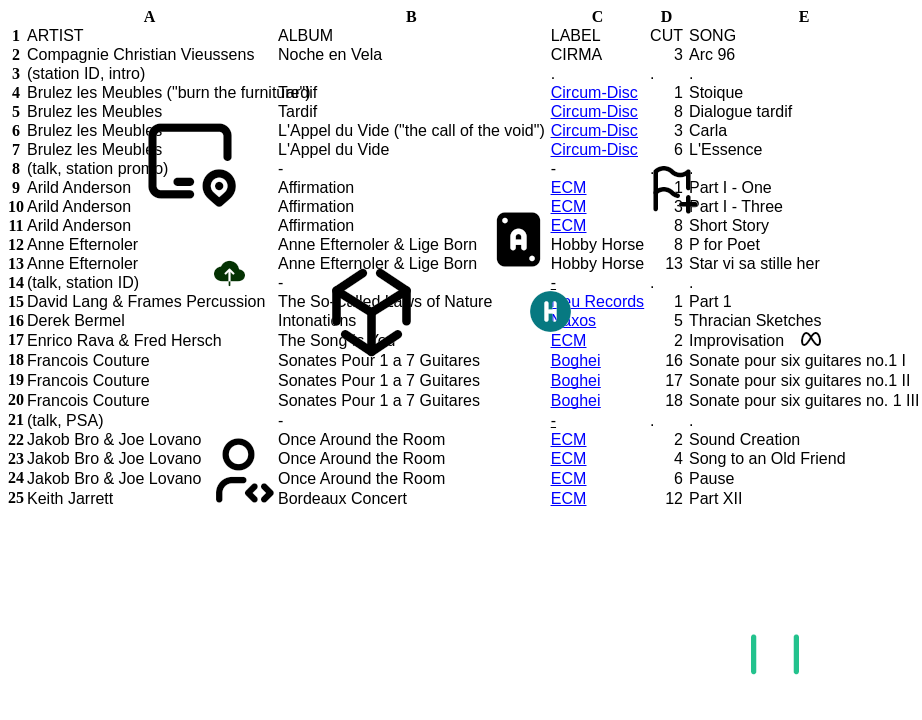  I want to click on add a new flag or bookmark, so click(672, 188).